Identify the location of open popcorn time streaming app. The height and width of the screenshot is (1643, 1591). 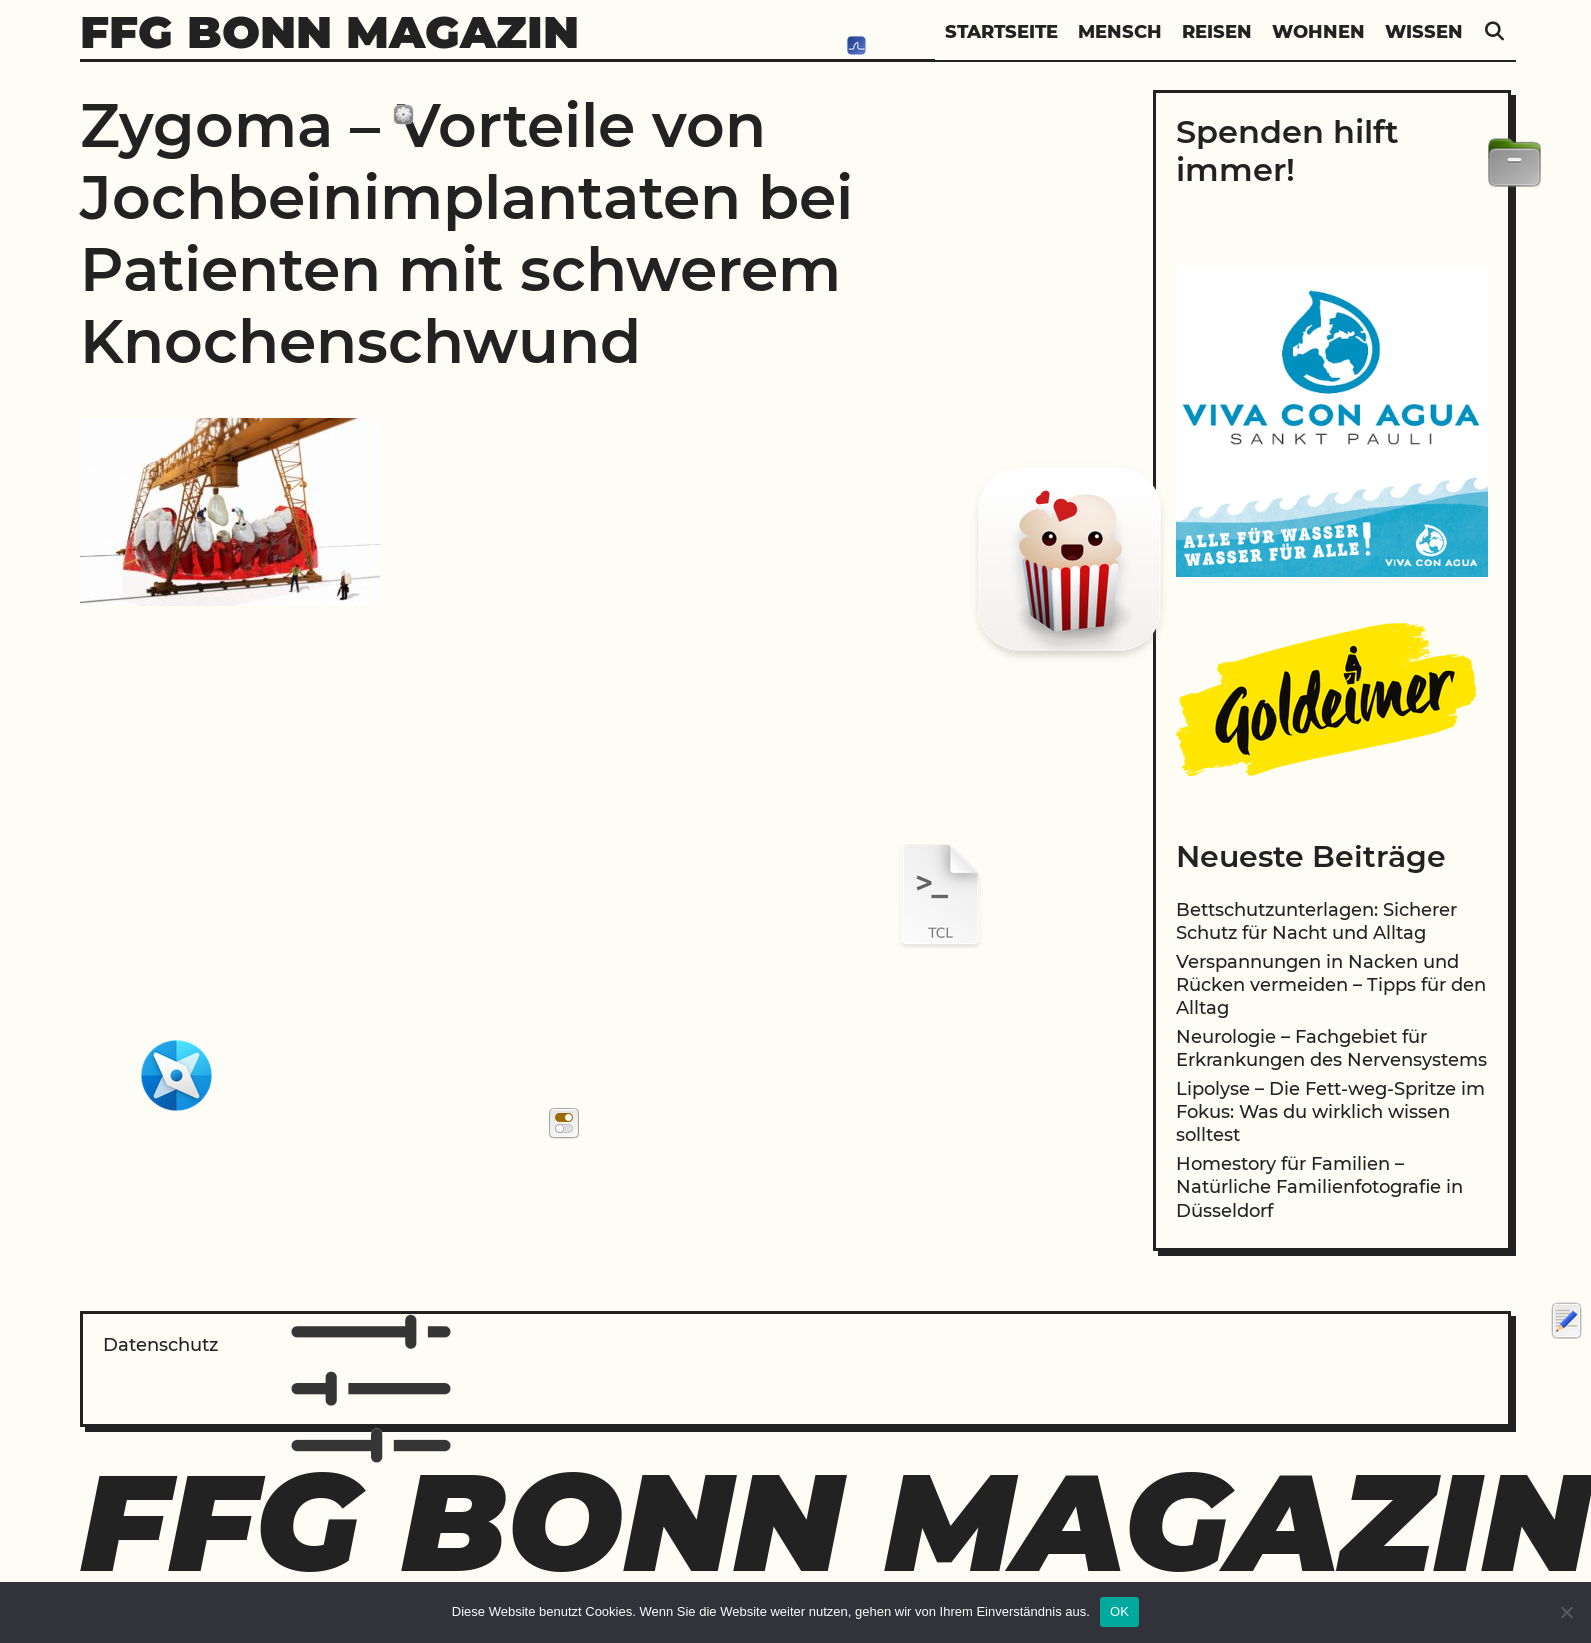
(1069, 559).